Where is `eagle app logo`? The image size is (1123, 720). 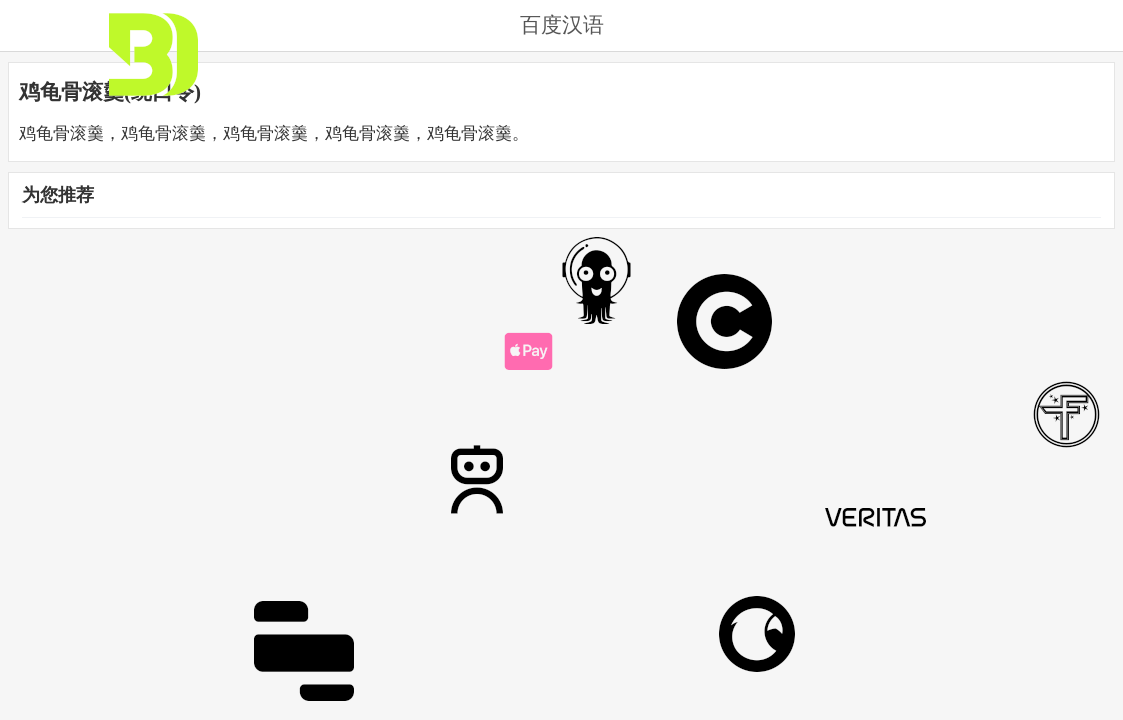 eagle app logo is located at coordinates (757, 634).